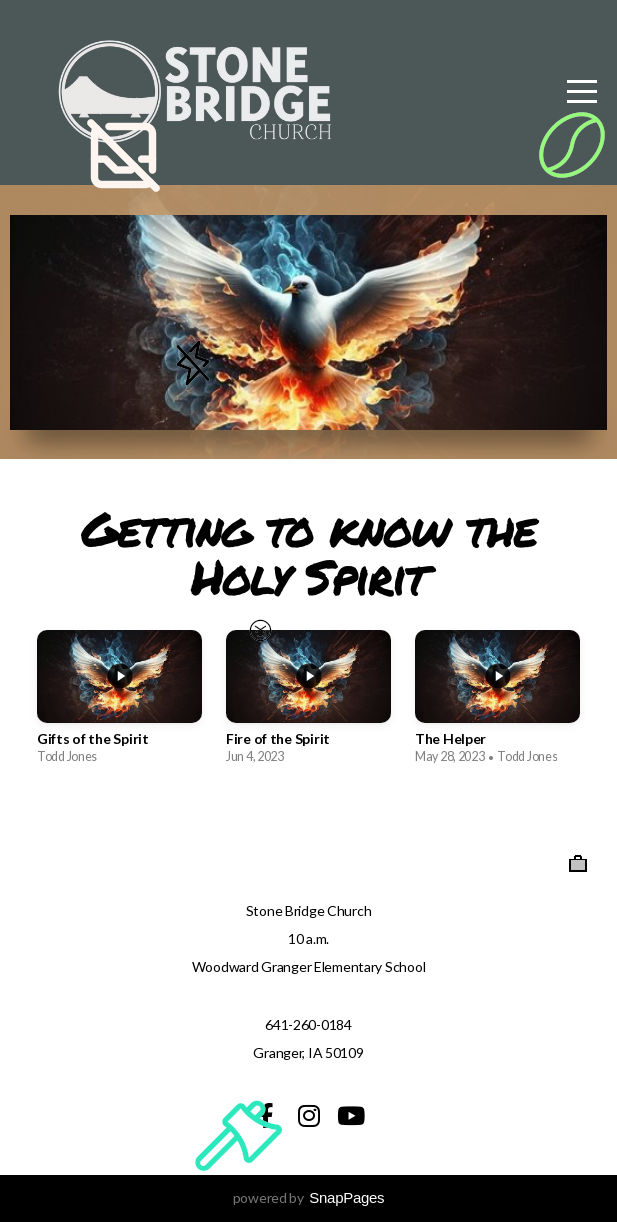 This screenshot has width=617, height=1222. What do you see at coordinates (572, 145) in the screenshot?
I see `browse coffee-related content or settings` at bounding box center [572, 145].